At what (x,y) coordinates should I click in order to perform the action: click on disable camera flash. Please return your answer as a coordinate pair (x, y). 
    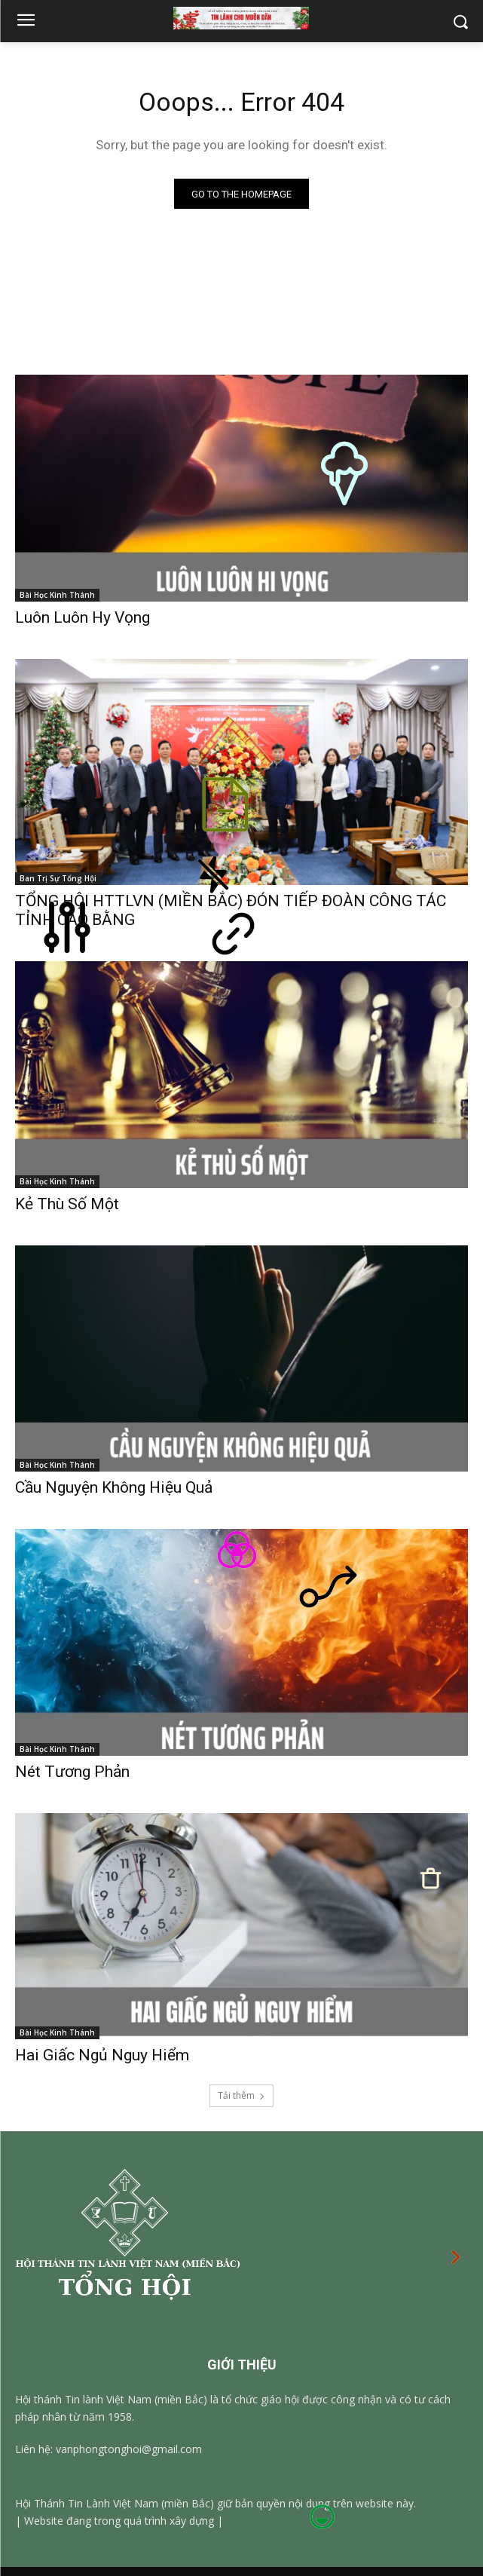
    Looking at the image, I should click on (213, 874).